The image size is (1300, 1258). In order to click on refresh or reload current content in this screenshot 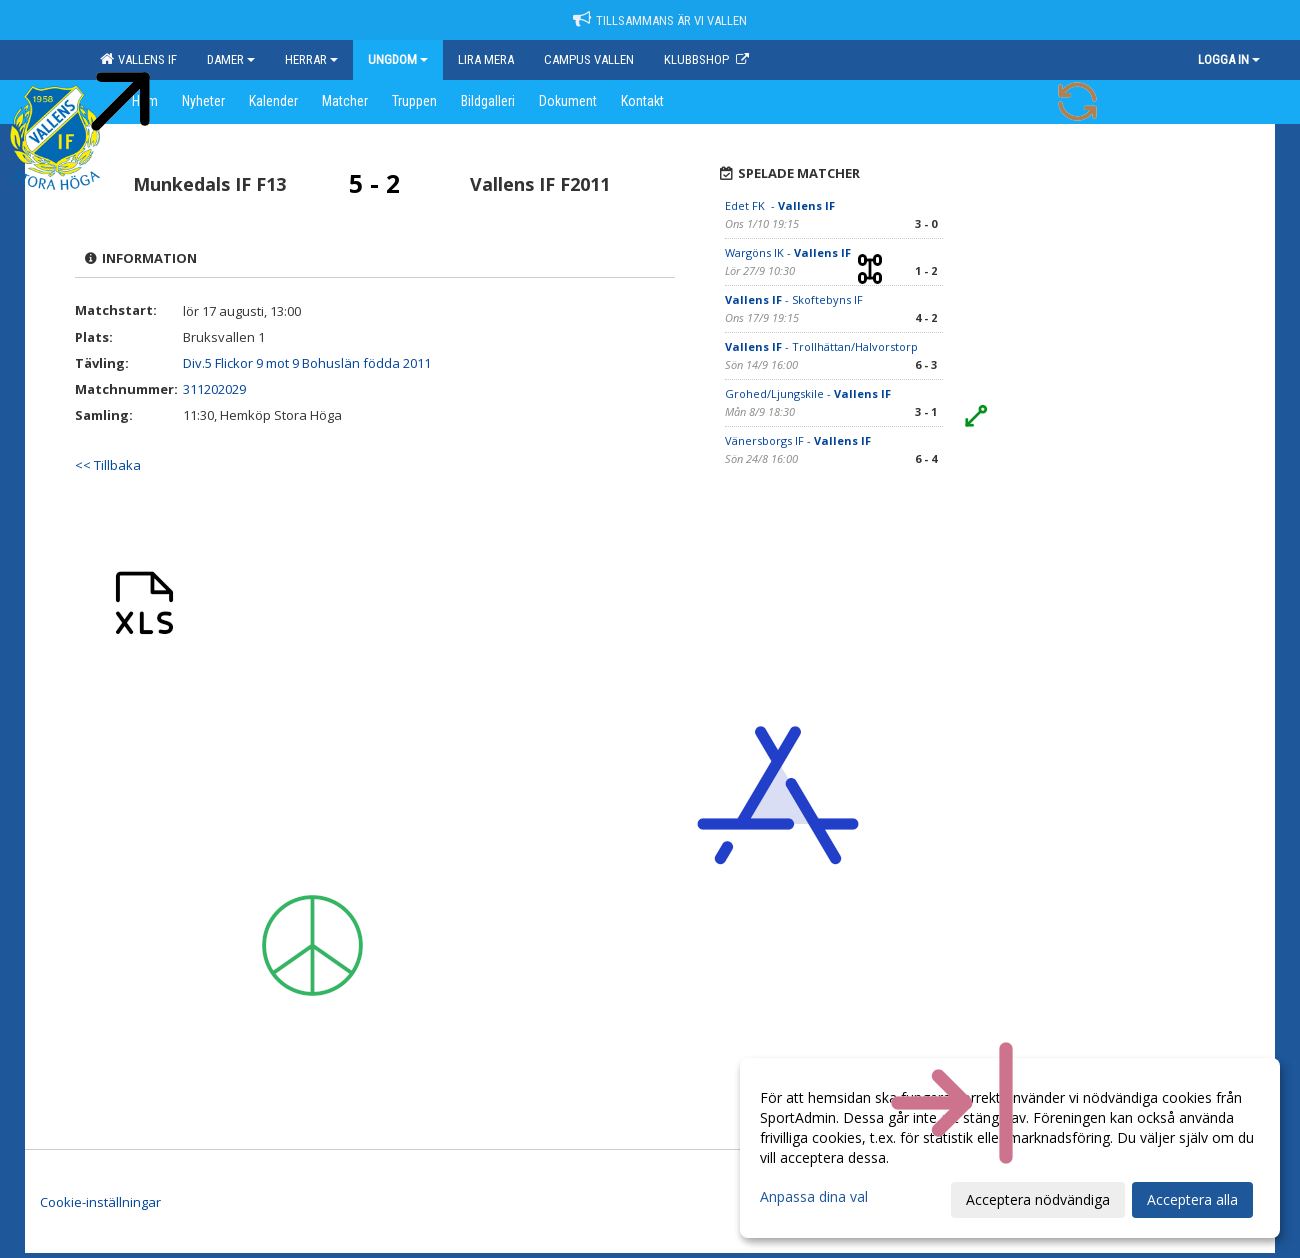, I will do `click(1077, 101)`.